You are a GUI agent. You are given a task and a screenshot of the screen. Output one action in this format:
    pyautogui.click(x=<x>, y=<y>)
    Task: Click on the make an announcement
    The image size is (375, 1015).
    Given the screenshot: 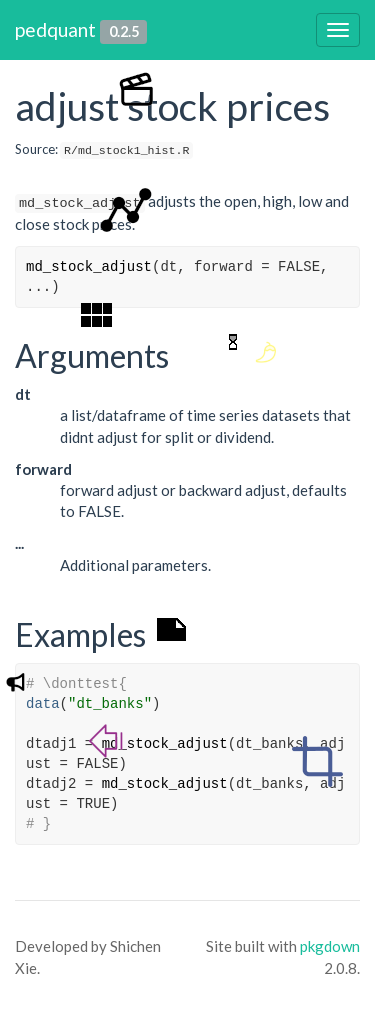 What is the action you would take?
    pyautogui.click(x=16, y=682)
    